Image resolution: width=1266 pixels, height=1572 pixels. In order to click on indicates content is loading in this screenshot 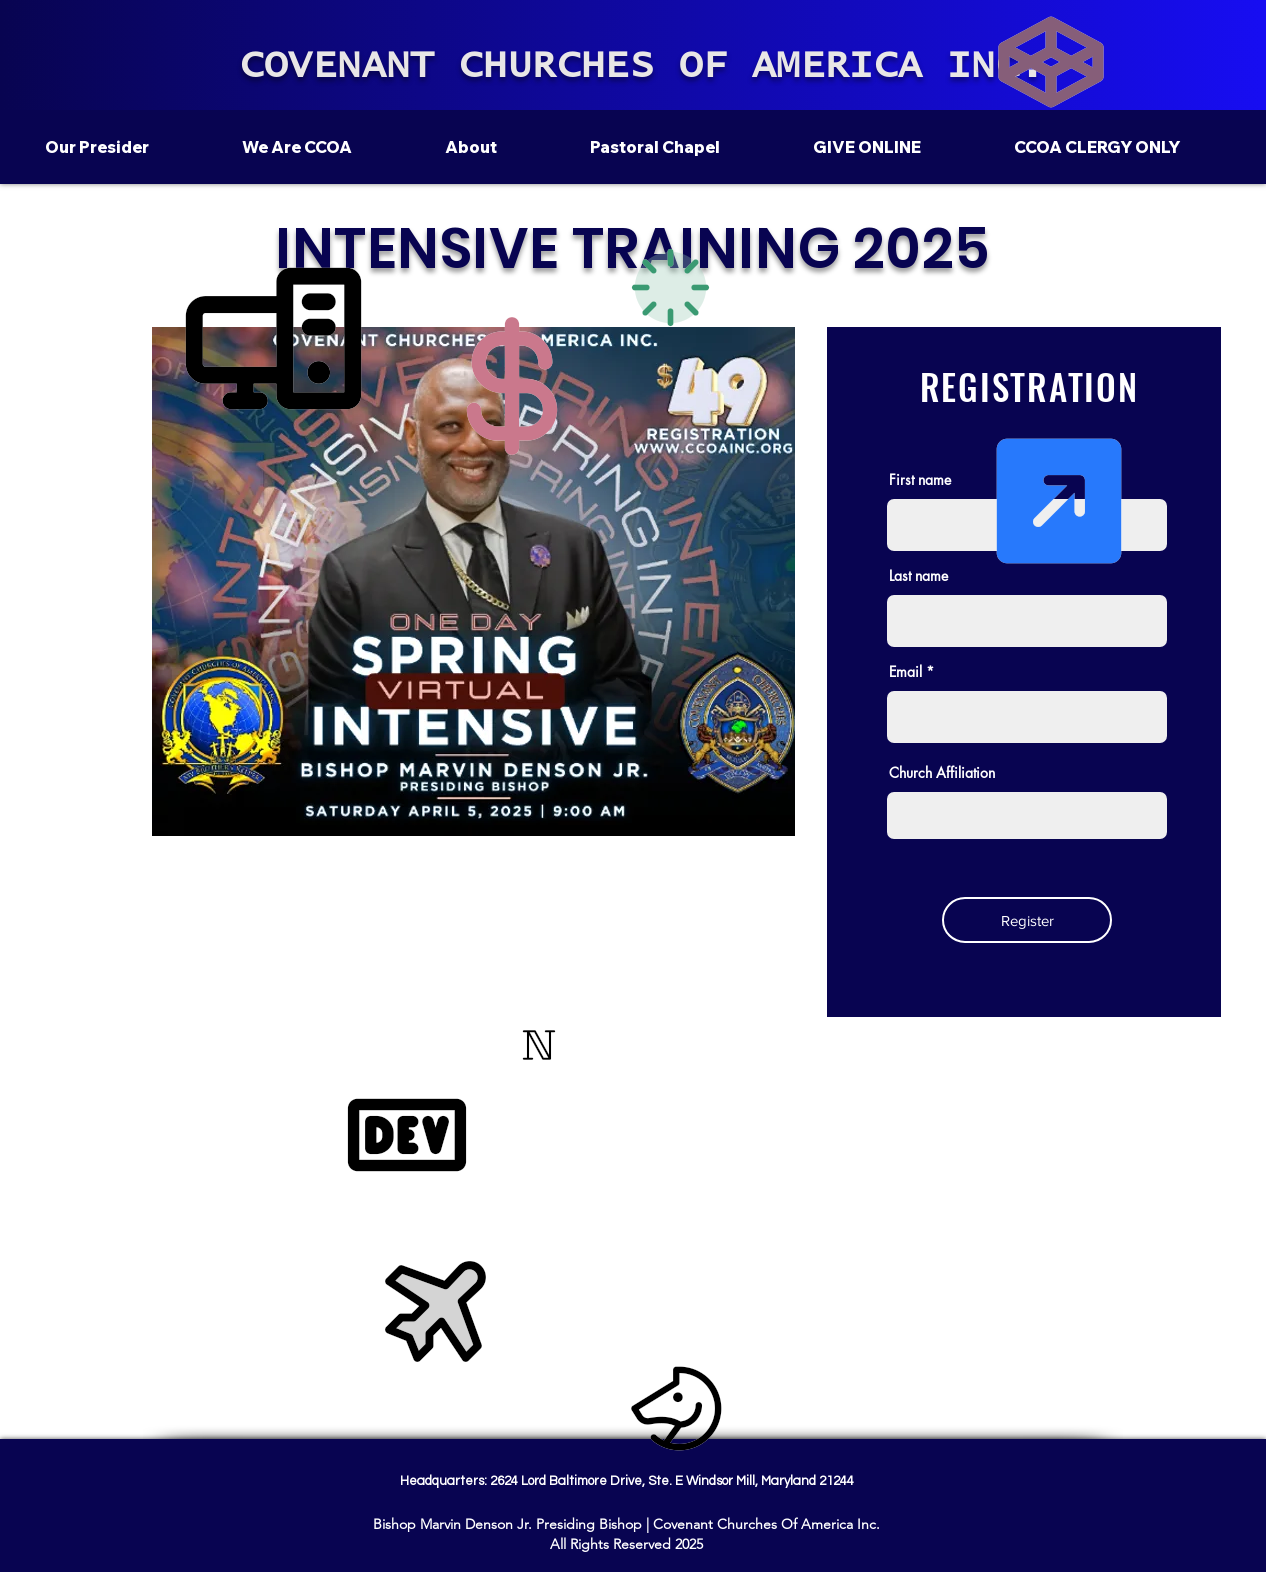, I will do `click(670, 287)`.